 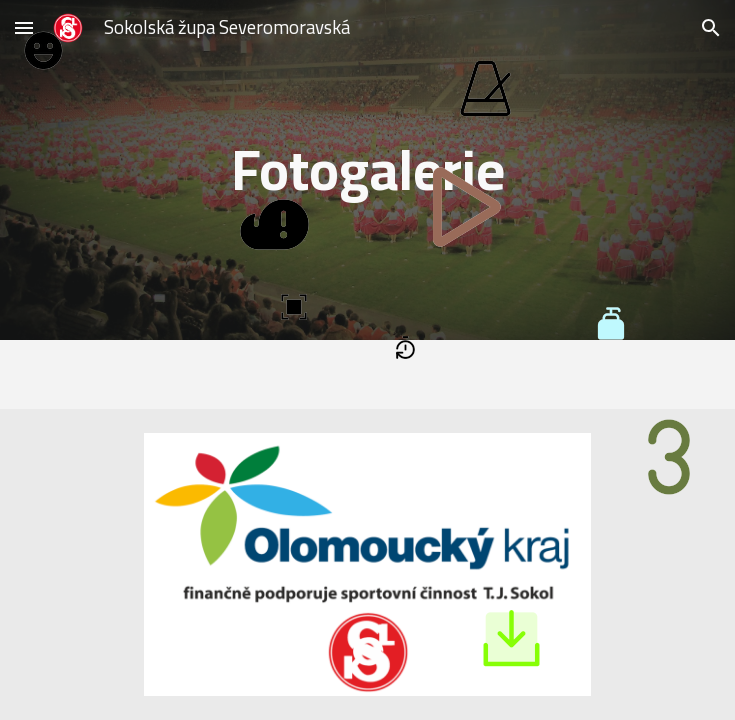 What do you see at coordinates (485, 88) in the screenshot?
I see `access tempo or timing settings` at bounding box center [485, 88].